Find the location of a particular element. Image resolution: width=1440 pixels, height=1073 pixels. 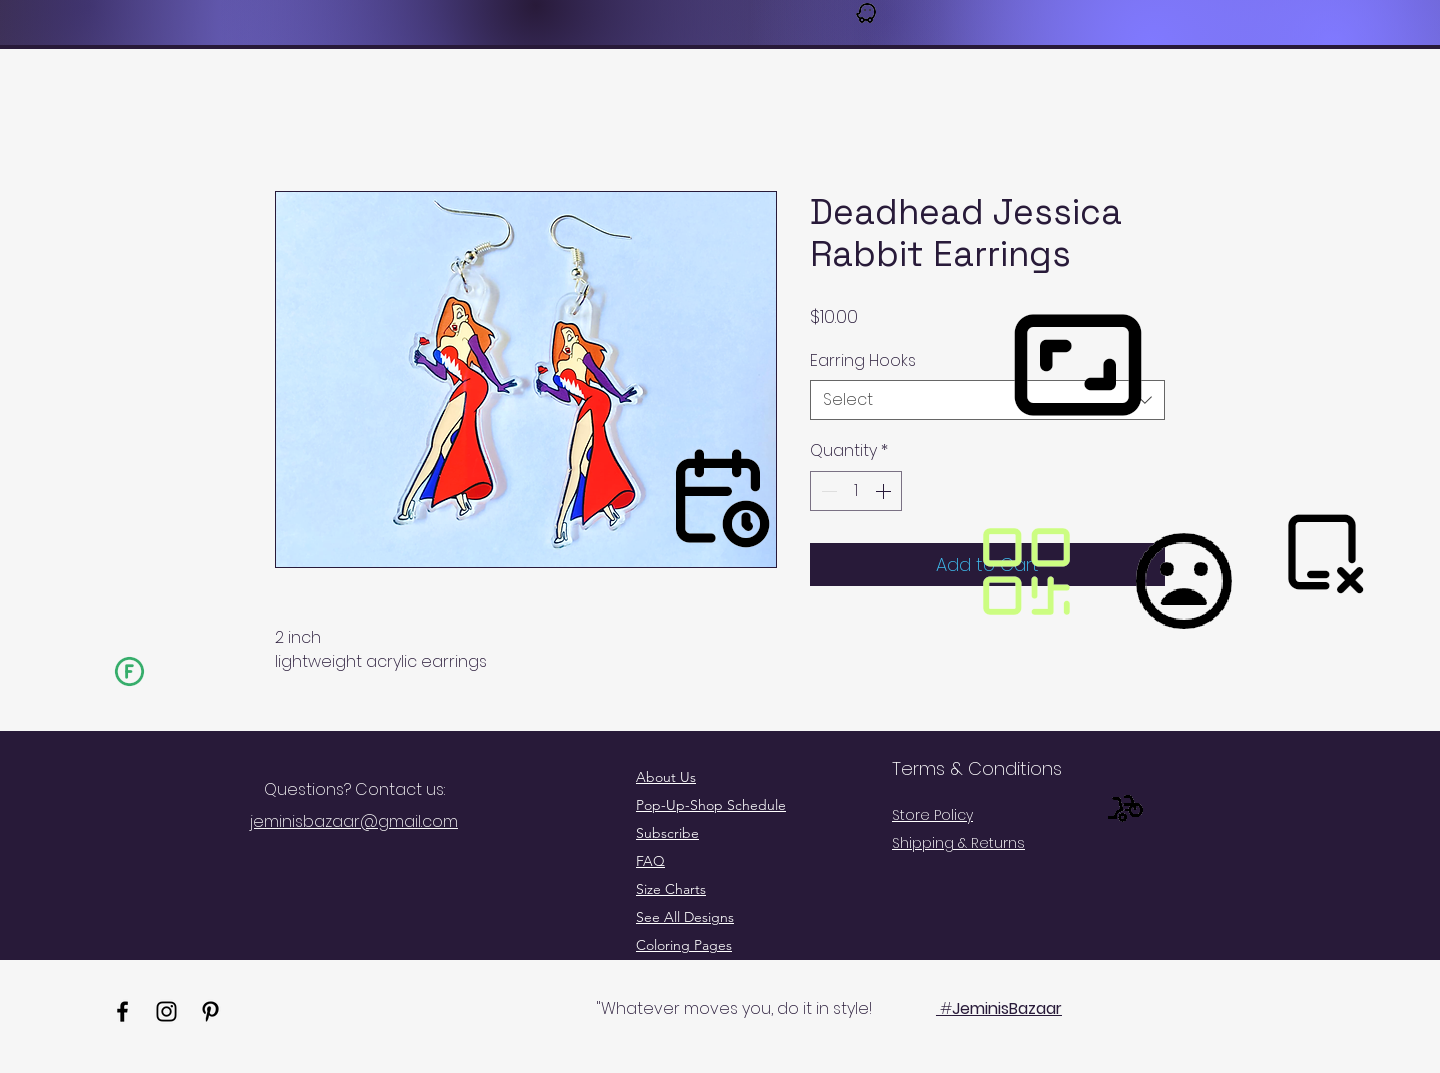

indicate a negative mood or feeling is located at coordinates (1184, 581).